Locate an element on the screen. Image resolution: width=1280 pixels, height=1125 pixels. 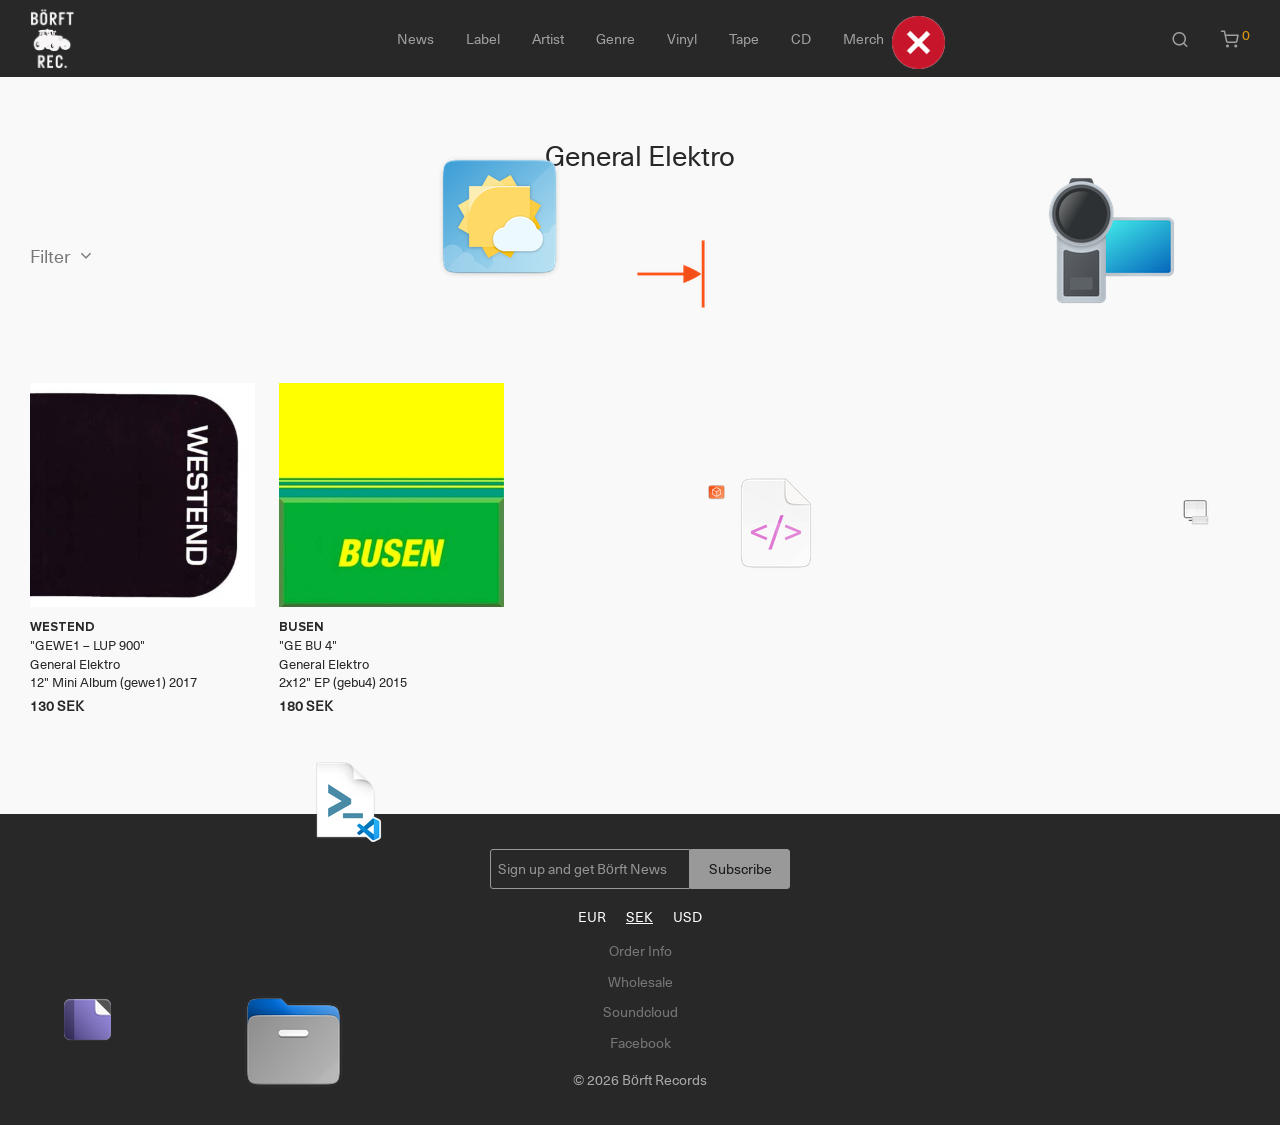
open a PowerShell script file in Visual Studio Code is located at coordinates (345, 801).